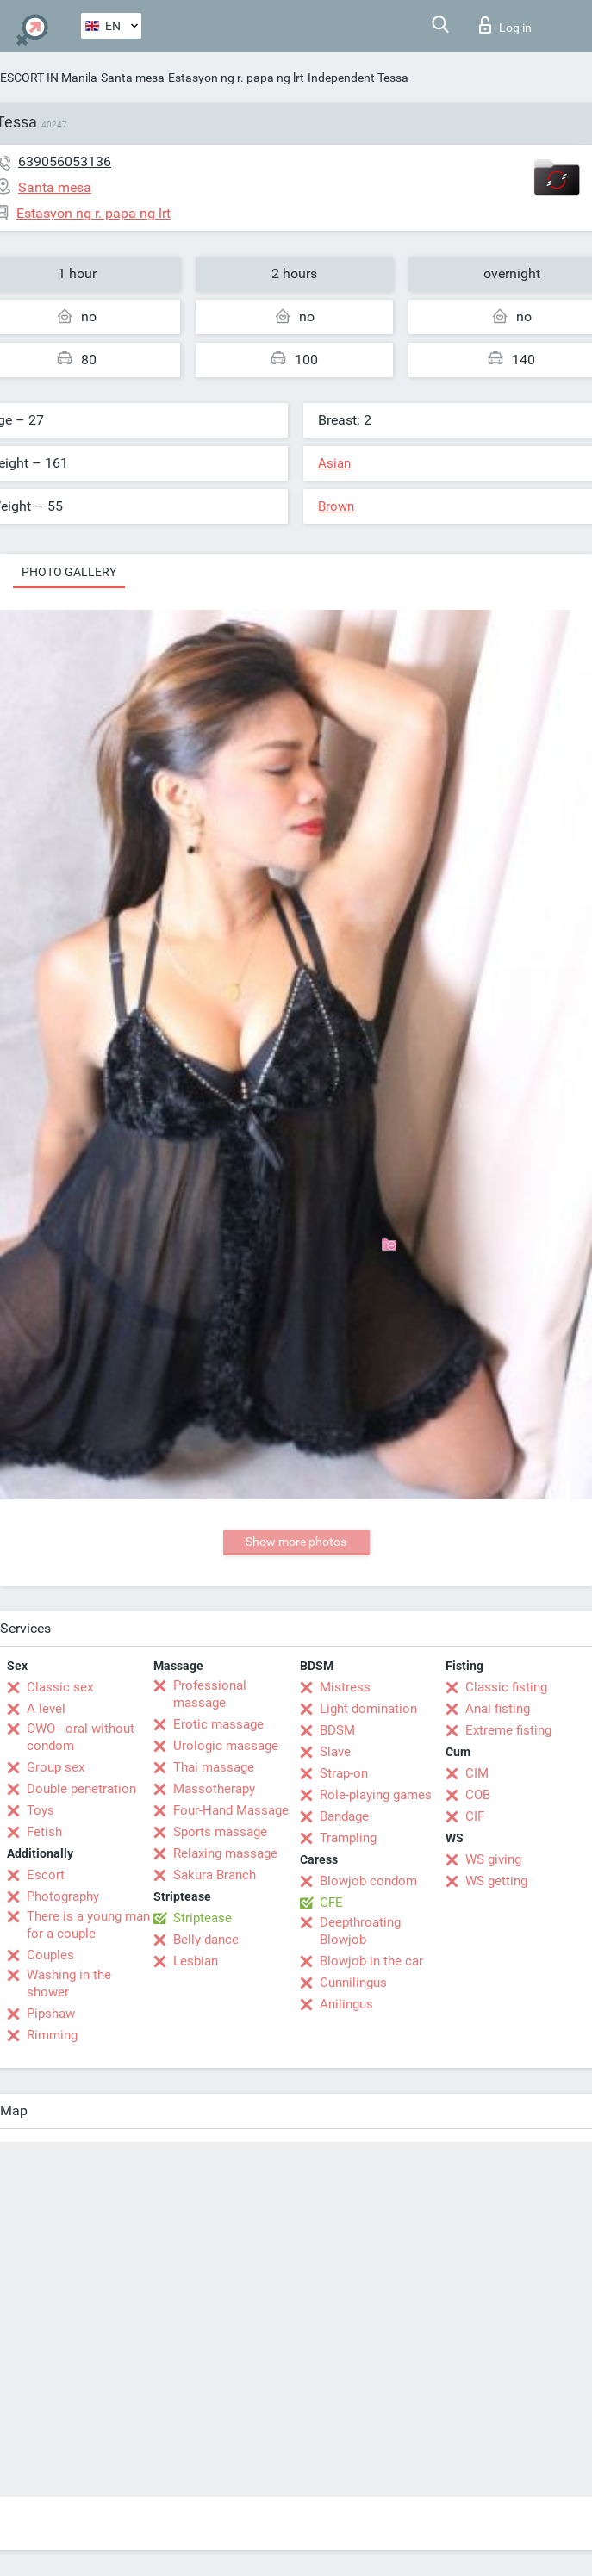  What do you see at coordinates (557, 178) in the screenshot?
I see `folder containing OpenShift project files` at bounding box center [557, 178].